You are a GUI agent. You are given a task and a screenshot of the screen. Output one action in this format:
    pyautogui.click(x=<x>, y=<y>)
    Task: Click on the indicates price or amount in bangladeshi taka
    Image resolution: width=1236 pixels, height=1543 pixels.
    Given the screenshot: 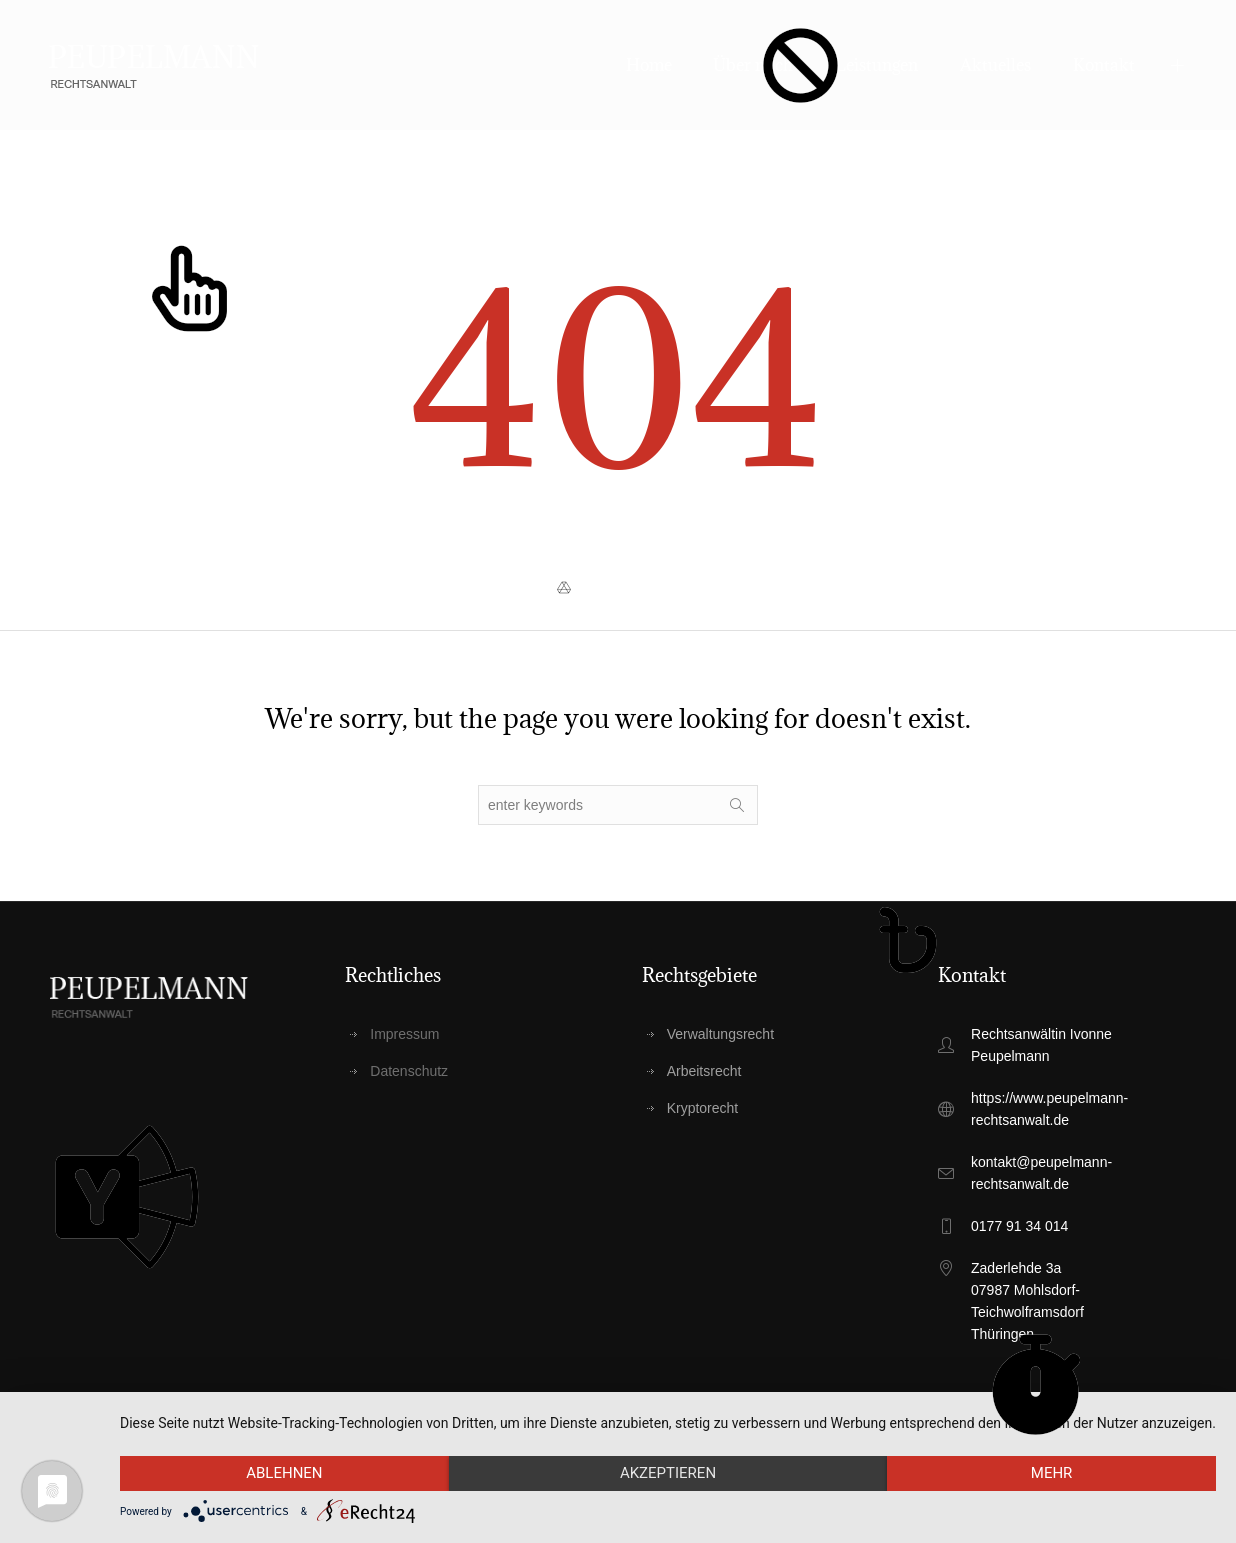 What is the action you would take?
    pyautogui.click(x=908, y=940)
    